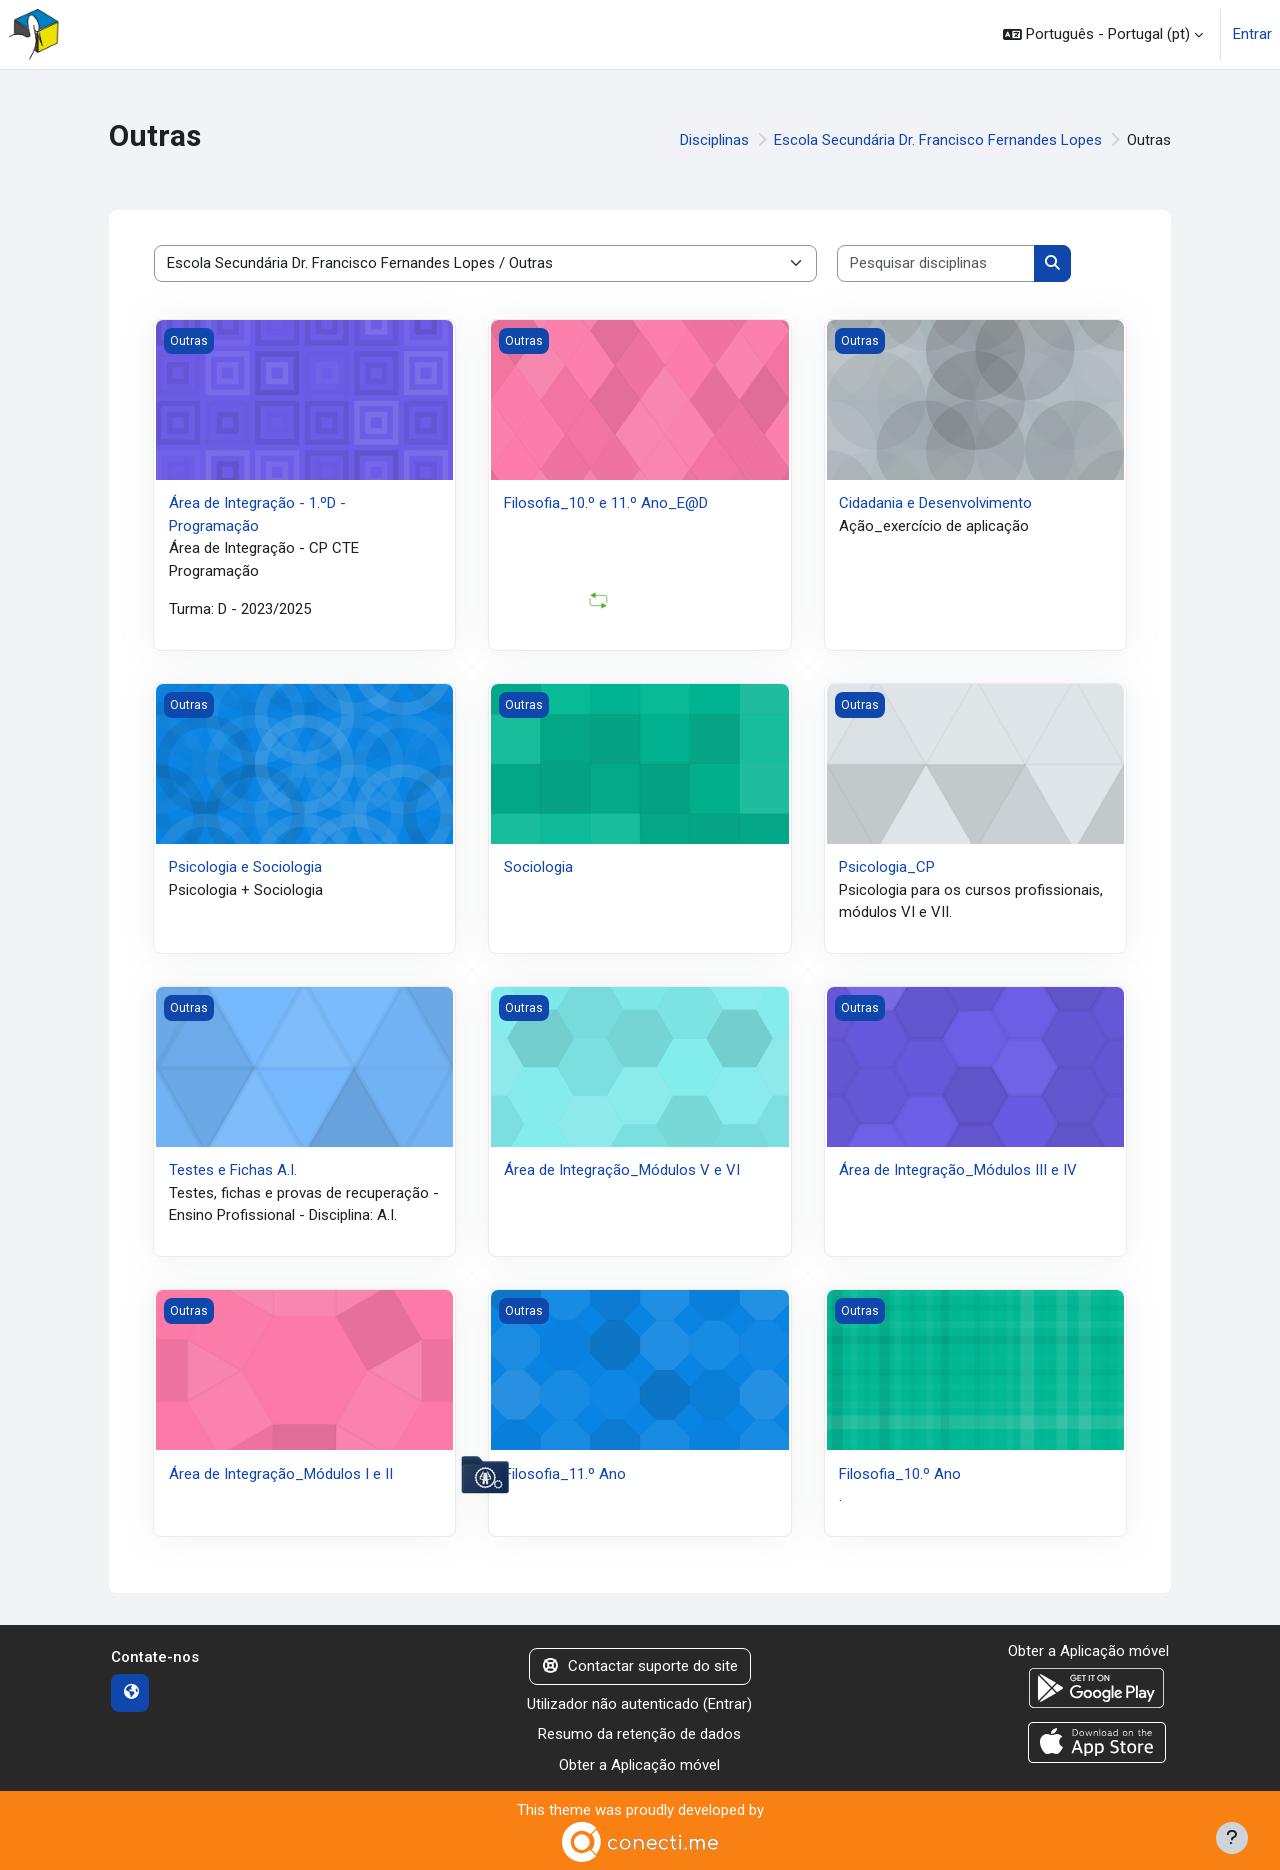 Image resolution: width=1280 pixels, height=1870 pixels. I want to click on sync or refresh mail messages, so click(598, 600).